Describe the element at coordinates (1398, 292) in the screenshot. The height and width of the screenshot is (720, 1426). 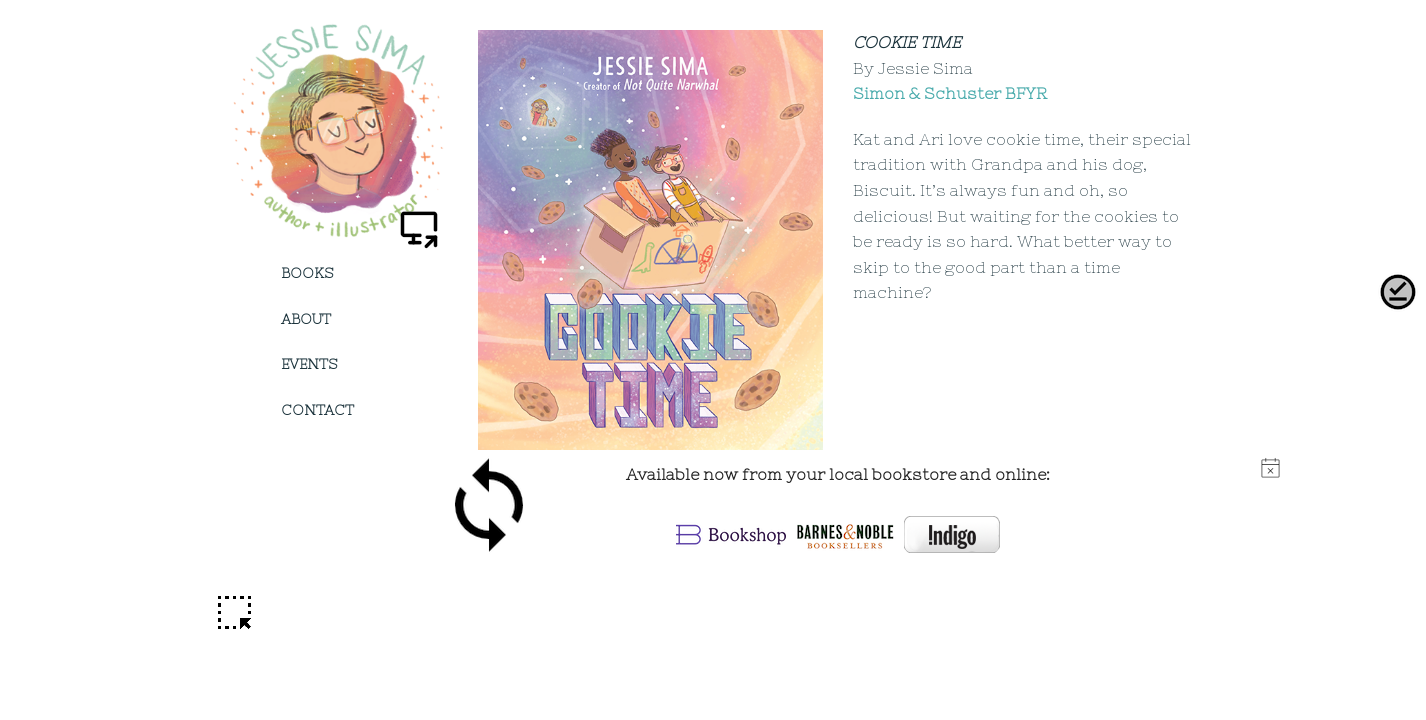
I see `indicates content is available offline` at that location.